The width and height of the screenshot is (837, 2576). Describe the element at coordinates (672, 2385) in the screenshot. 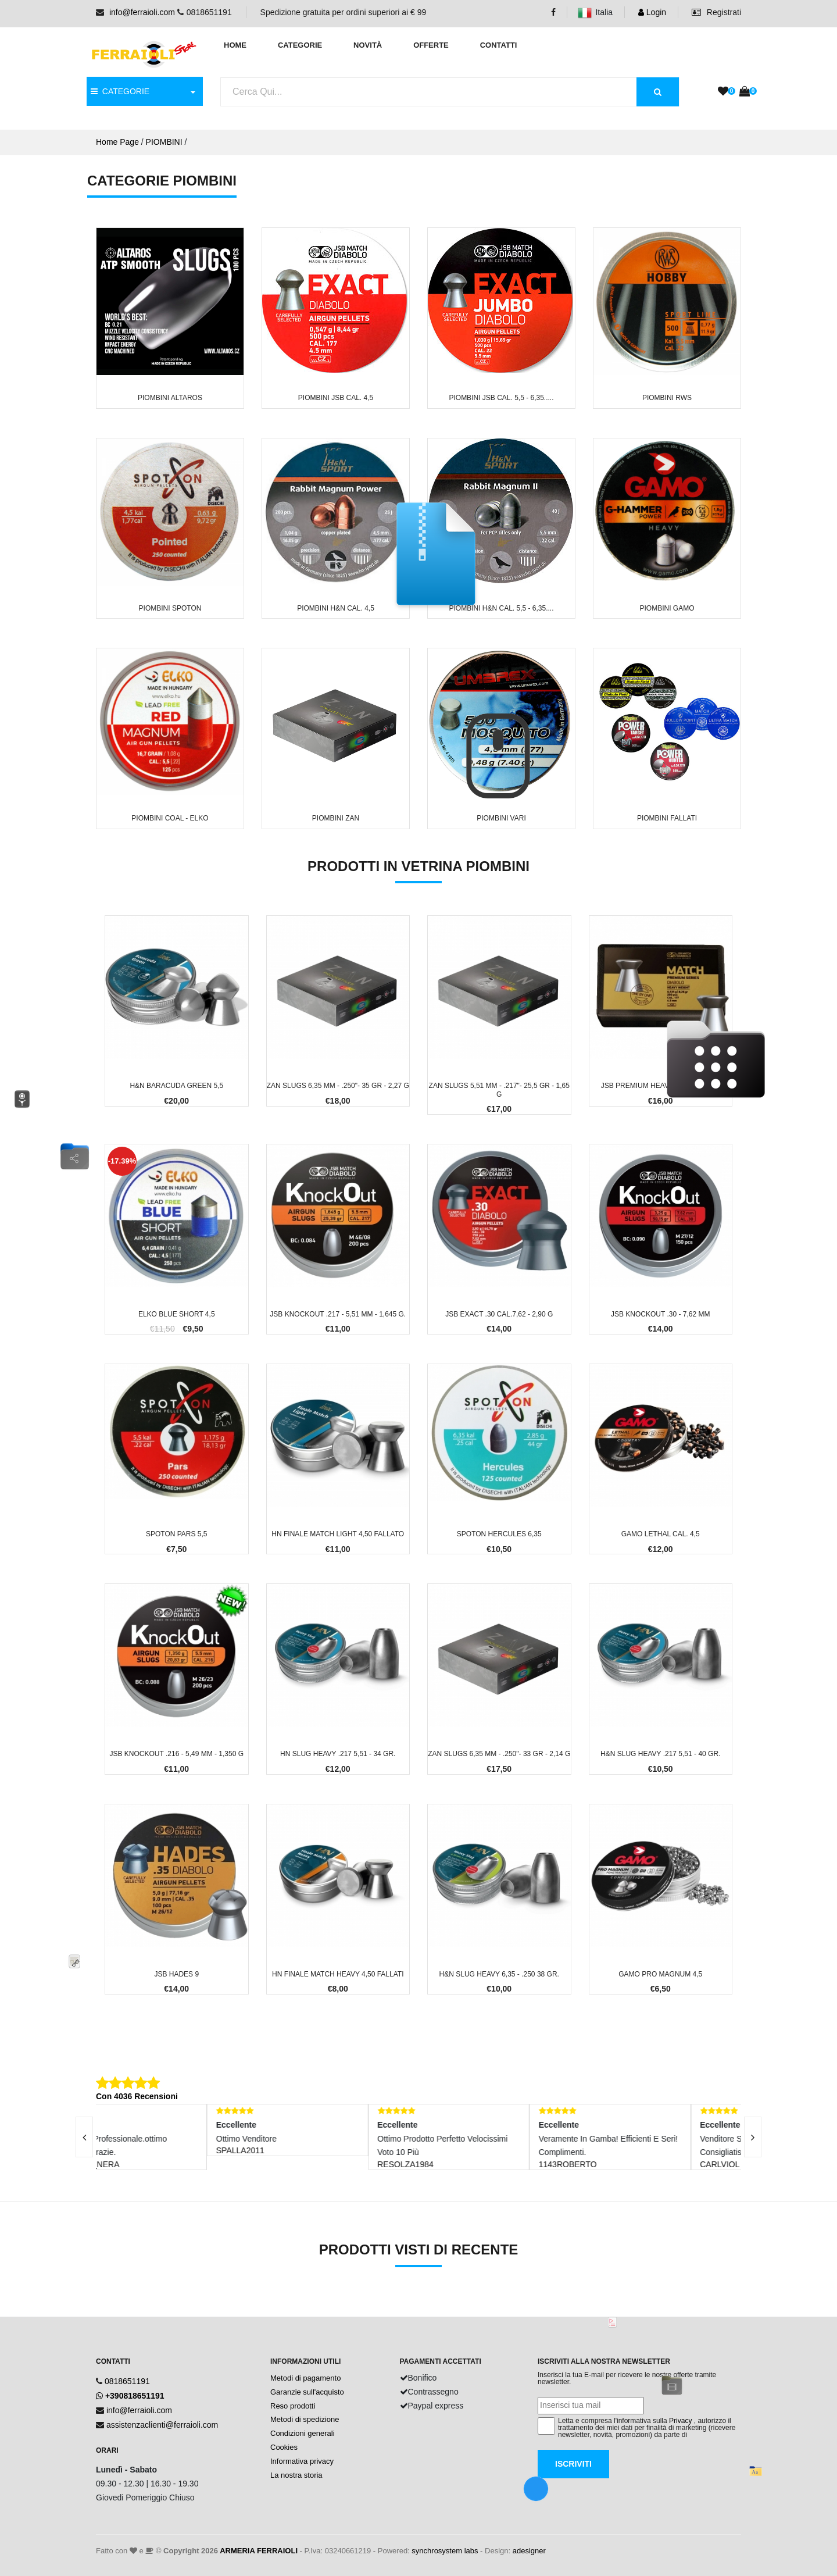

I see `open your videos folder` at that location.